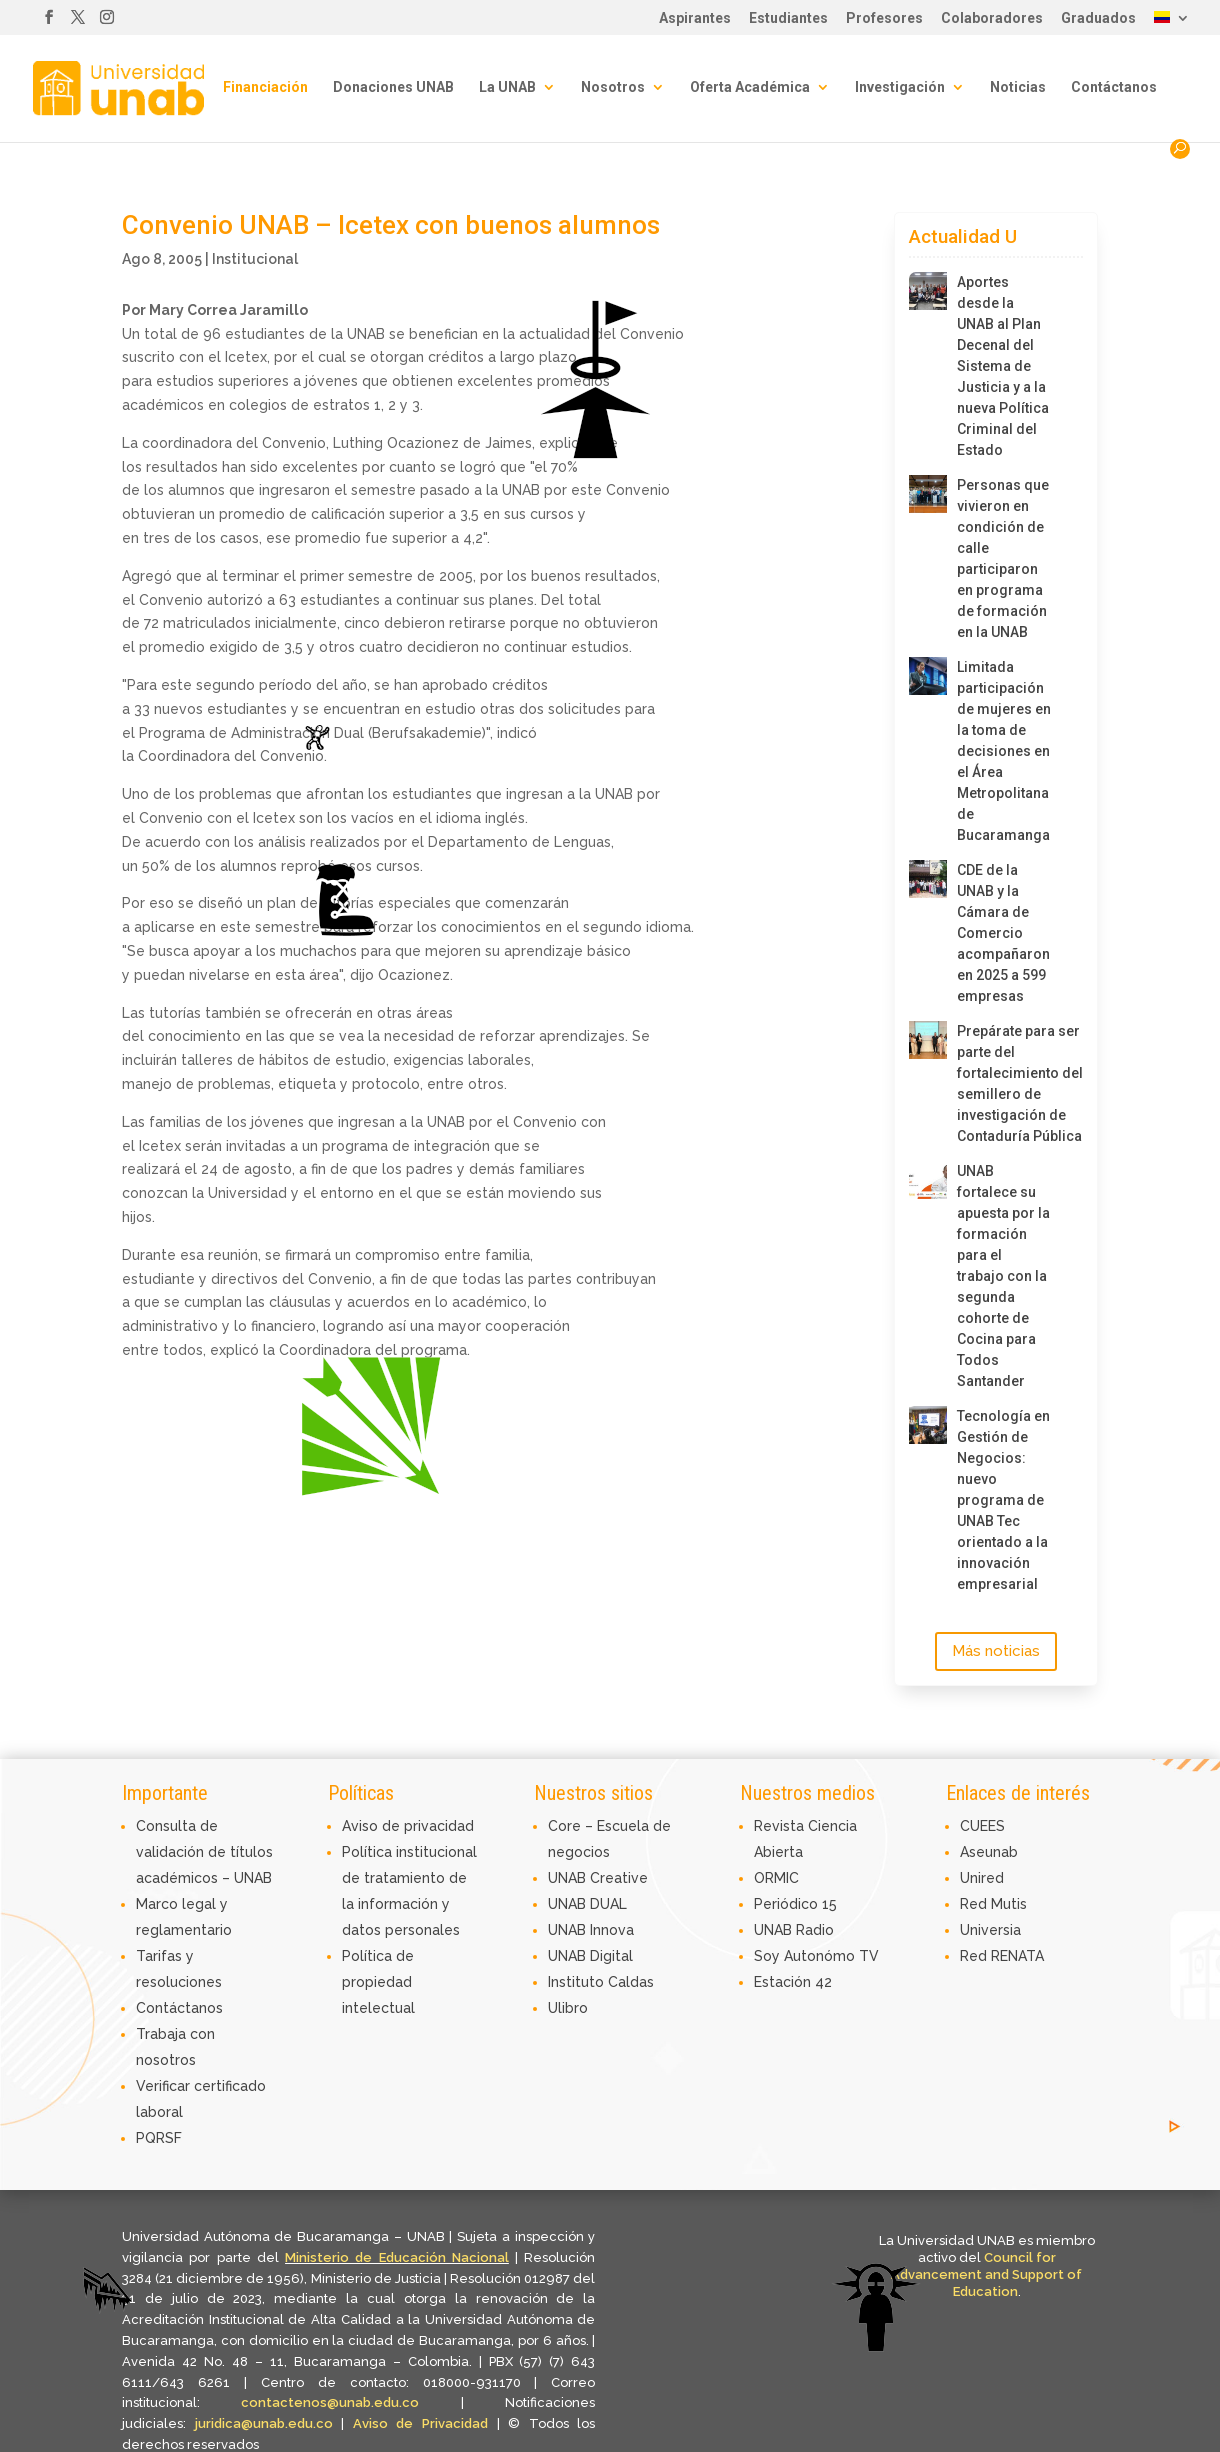  What do you see at coordinates (317, 737) in the screenshot?
I see `view character anatomy or internal stats` at bounding box center [317, 737].